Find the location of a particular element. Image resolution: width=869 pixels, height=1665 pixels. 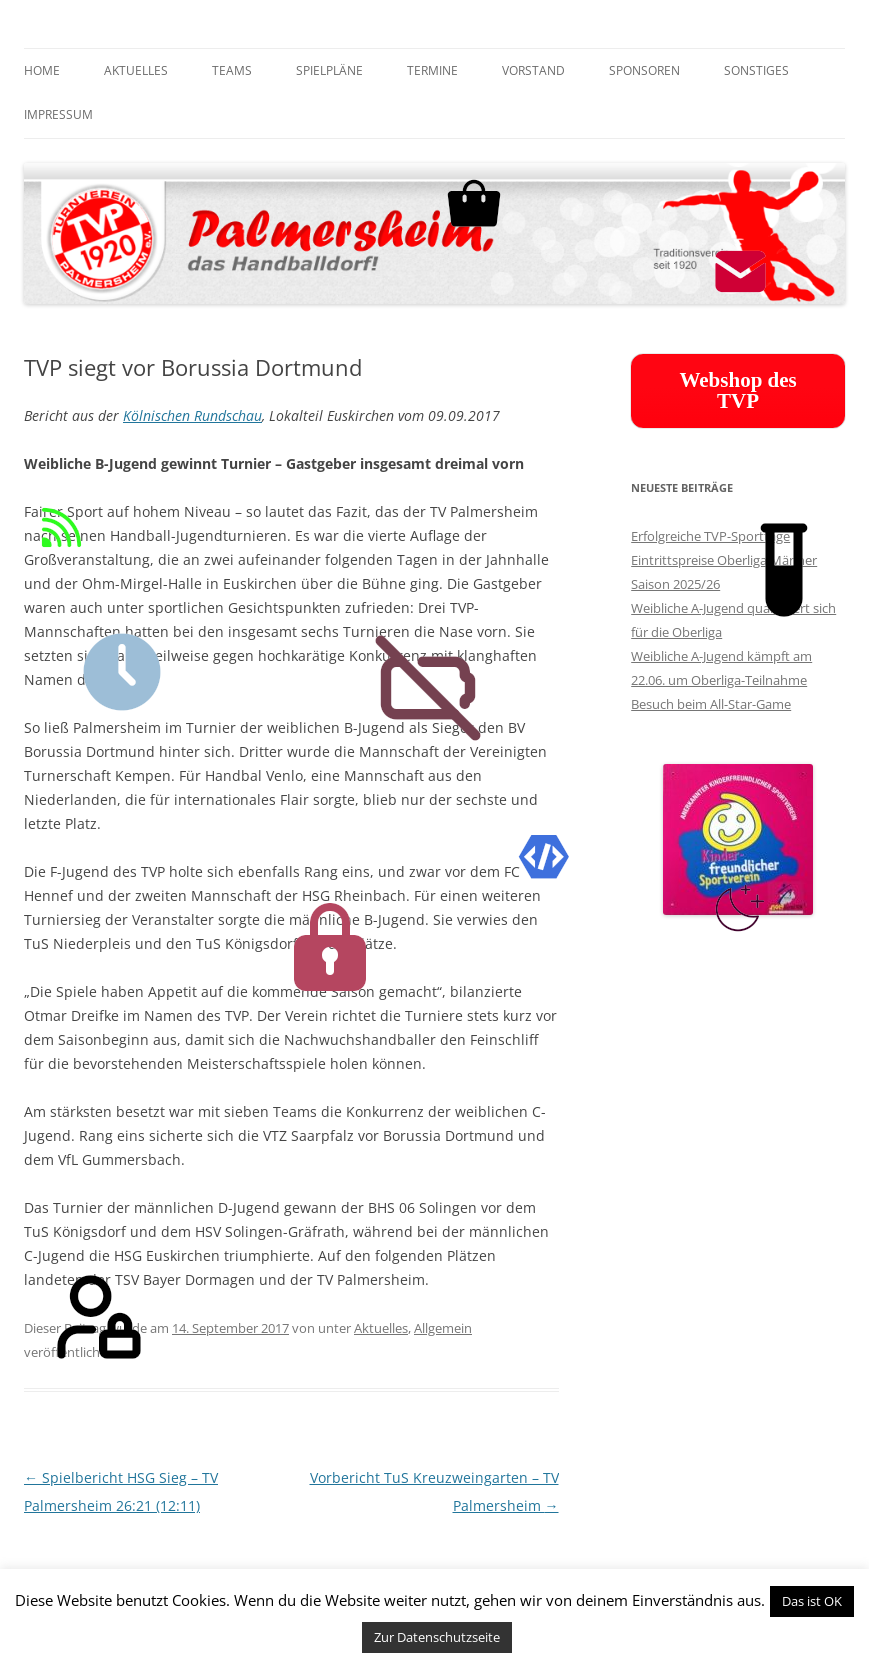

lock or restrict a user account is located at coordinates (99, 1317).